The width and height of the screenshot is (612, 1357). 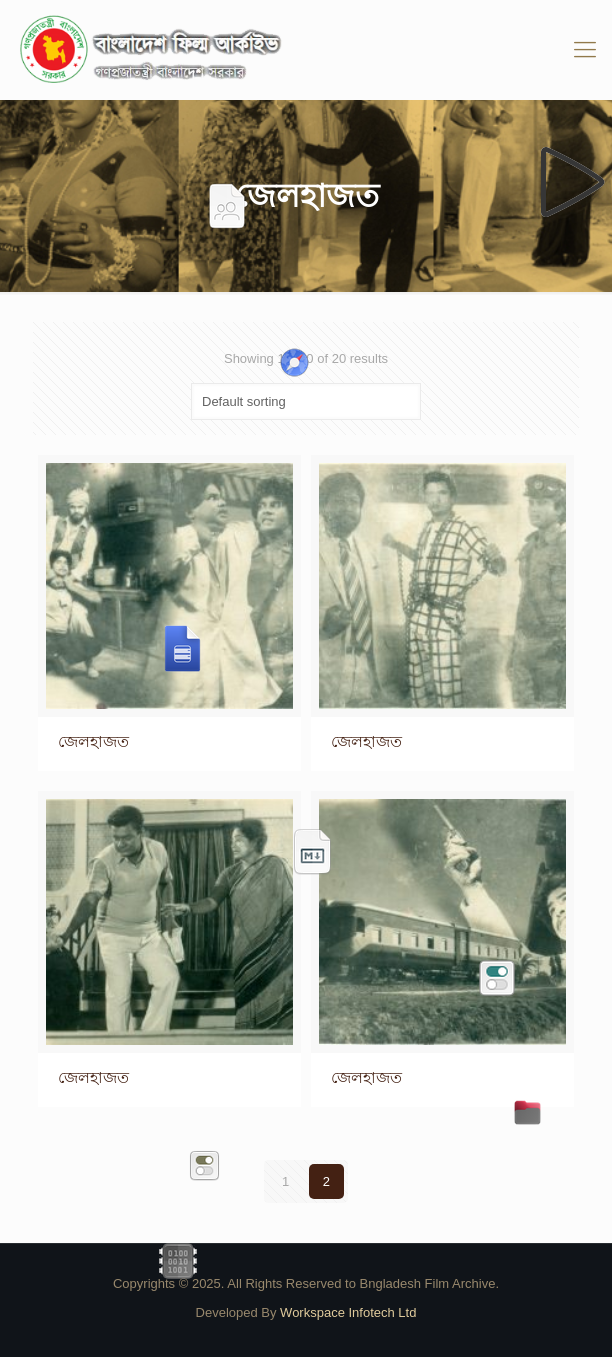 What do you see at coordinates (204, 1165) in the screenshot?
I see `open gnome tweaks settings` at bounding box center [204, 1165].